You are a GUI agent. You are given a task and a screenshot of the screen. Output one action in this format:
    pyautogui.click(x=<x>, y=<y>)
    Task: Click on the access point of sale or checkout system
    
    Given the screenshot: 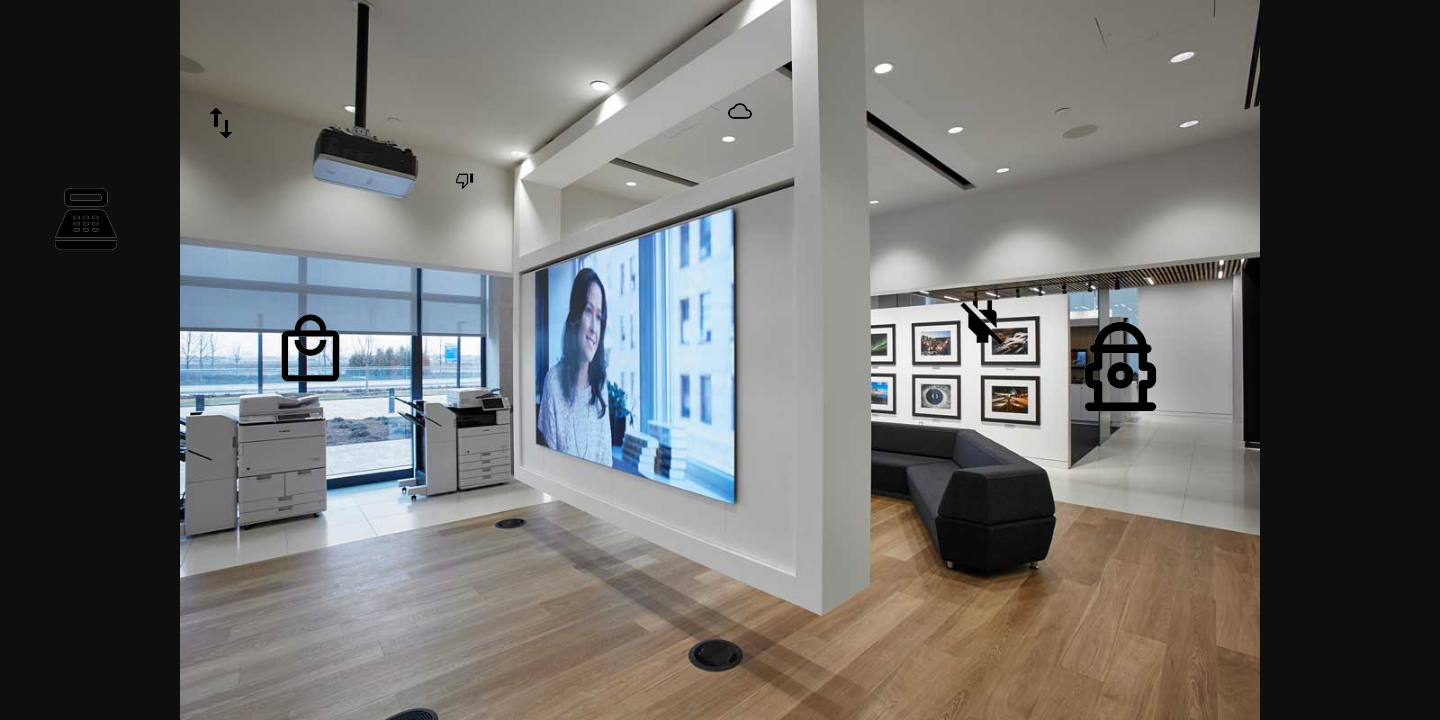 What is the action you would take?
    pyautogui.click(x=86, y=219)
    